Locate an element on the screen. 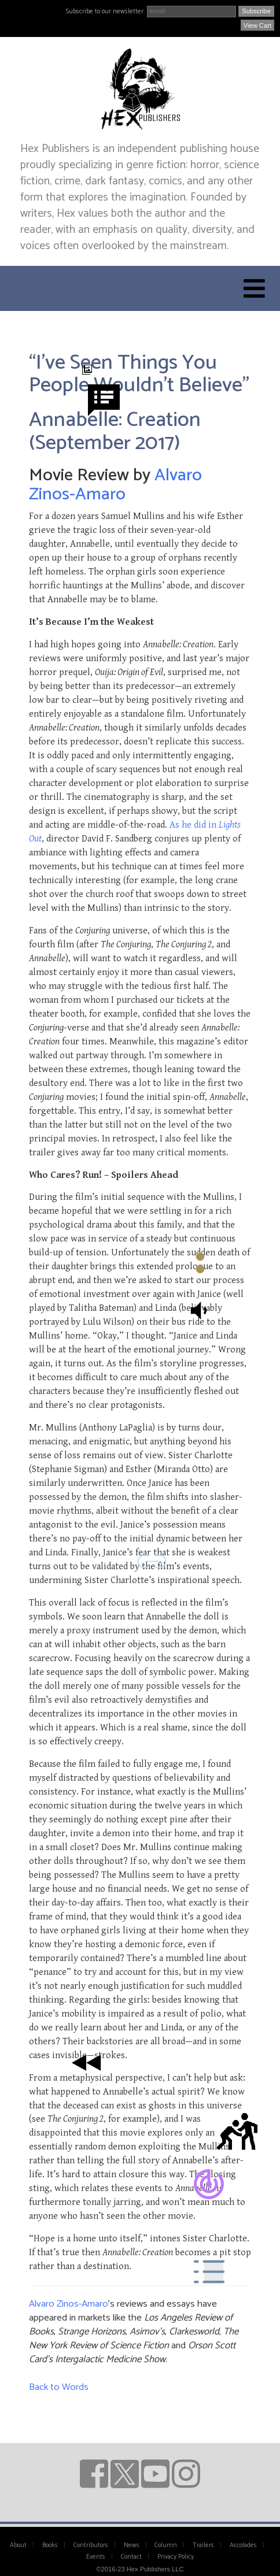 This screenshot has width=280, height=2576. view speaker notes or presentation notes is located at coordinates (104, 400).